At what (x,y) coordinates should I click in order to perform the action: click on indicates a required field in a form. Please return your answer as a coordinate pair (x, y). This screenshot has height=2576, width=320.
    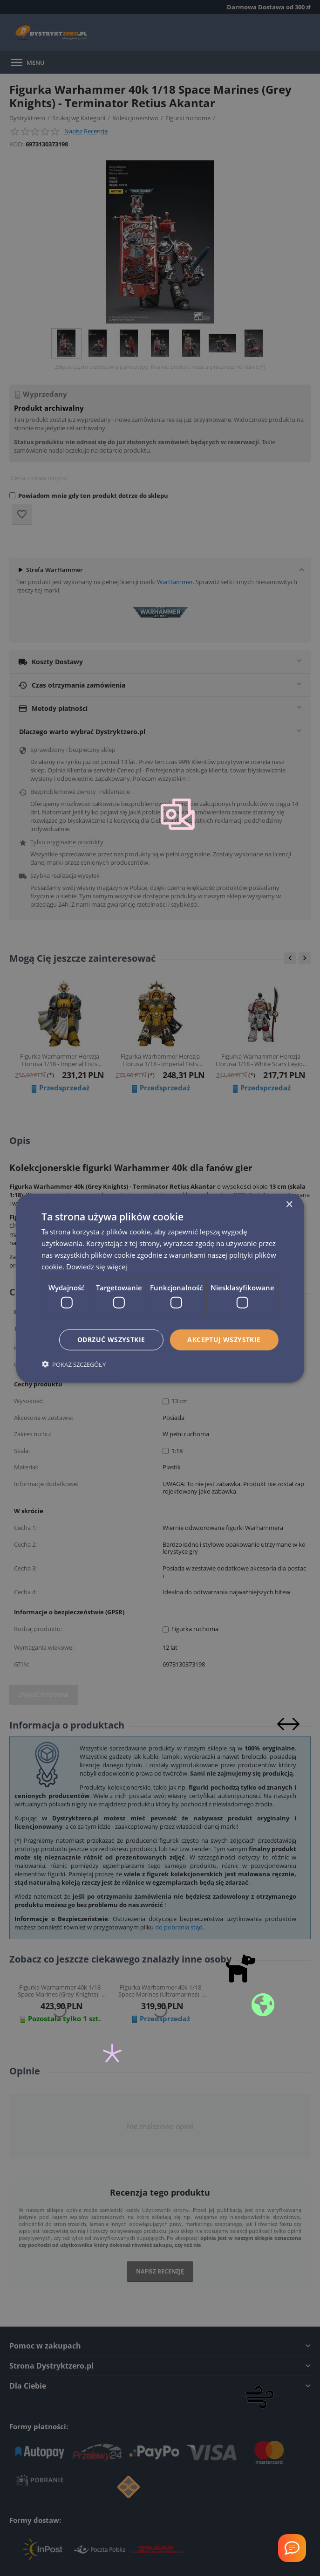
    Looking at the image, I should click on (112, 2054).